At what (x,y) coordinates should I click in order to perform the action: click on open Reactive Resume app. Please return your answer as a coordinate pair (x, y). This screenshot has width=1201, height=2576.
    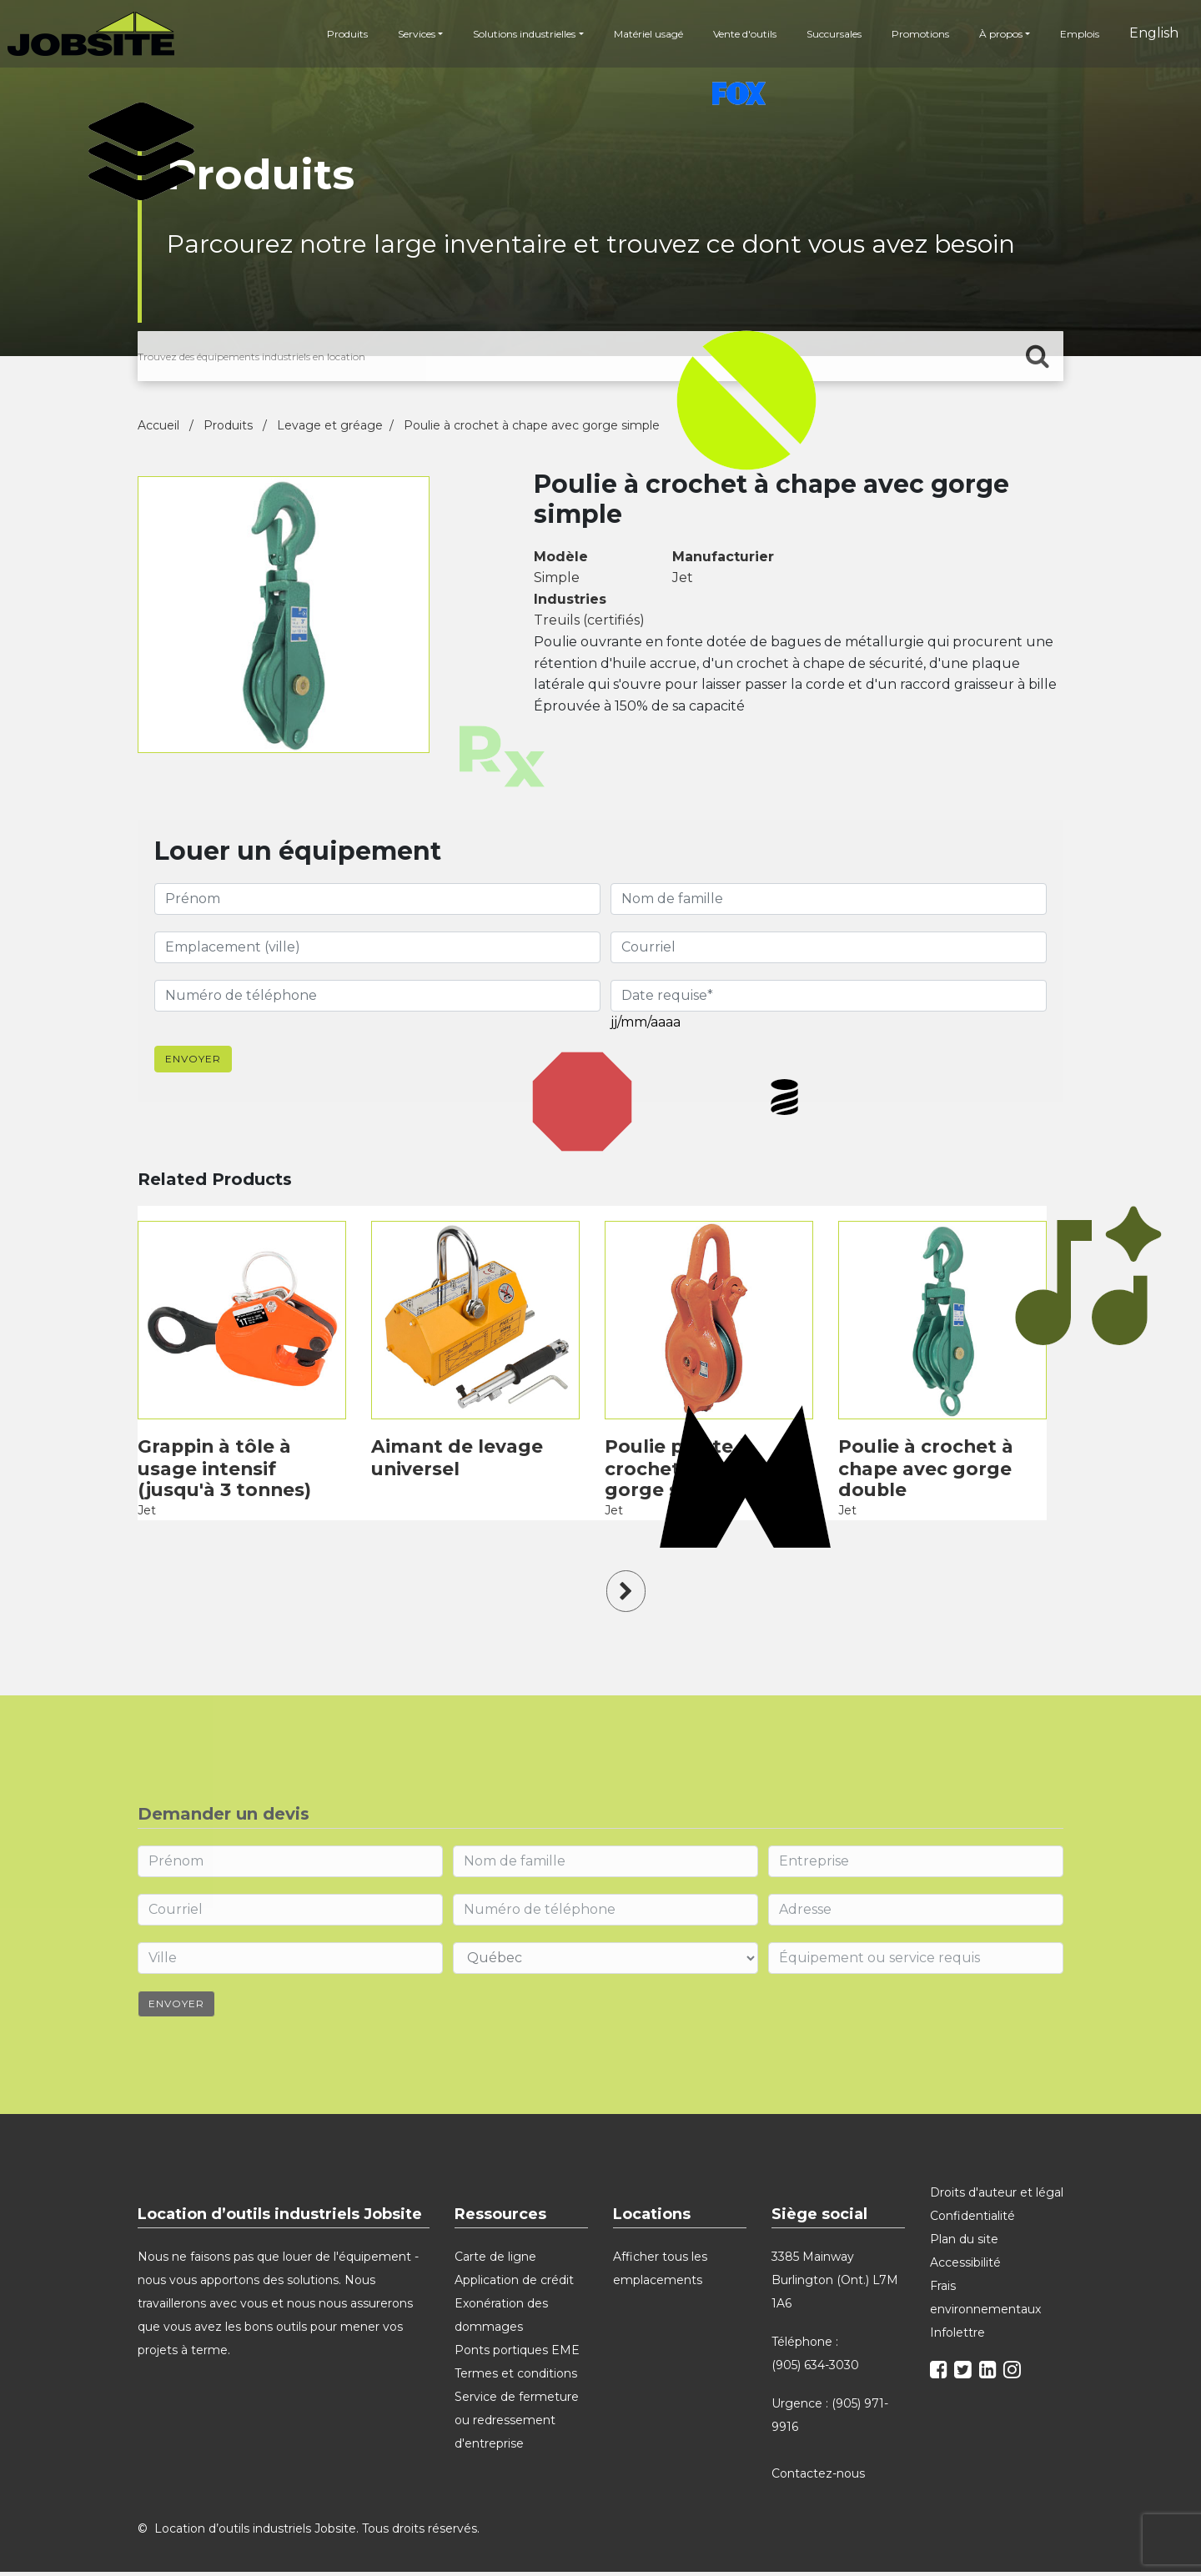
    Looking at the image, I should click on (502, 756).